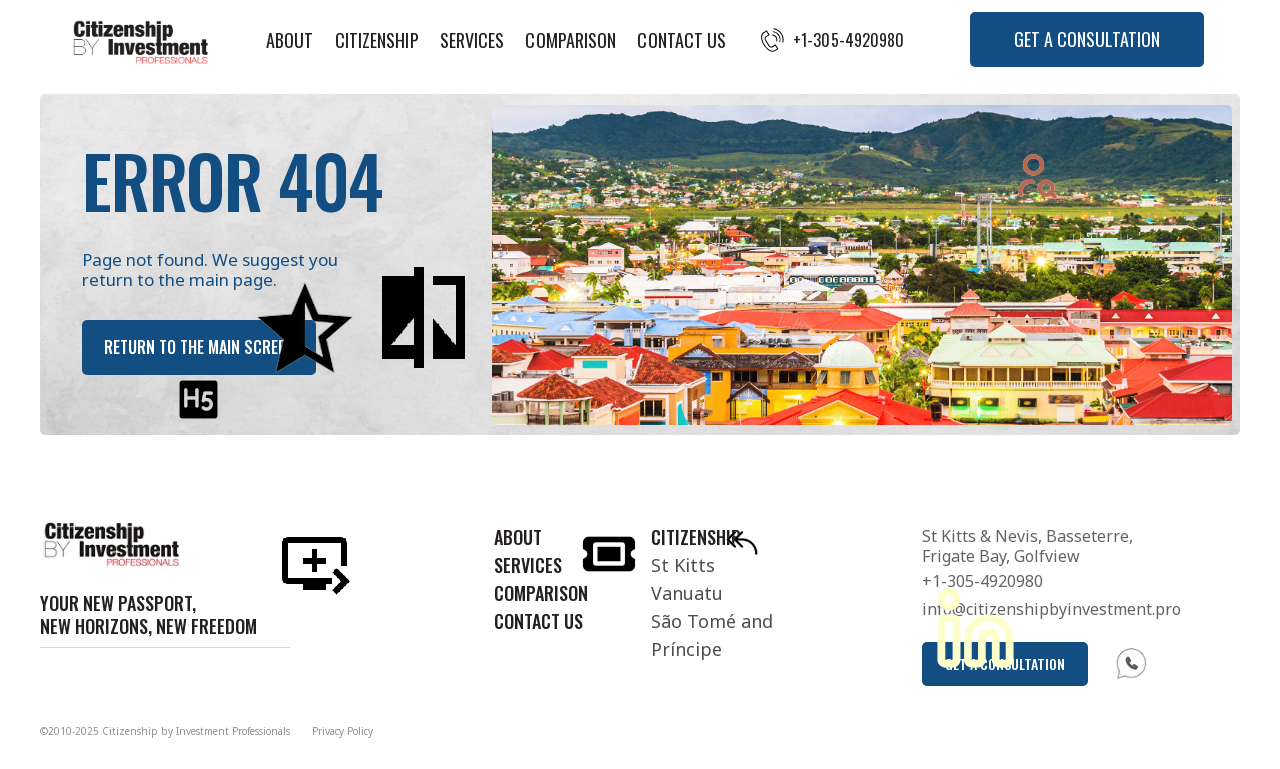  Describe the element at coordinates (423, 317) in the screenshot. I see `compare two images side by side` at that location.